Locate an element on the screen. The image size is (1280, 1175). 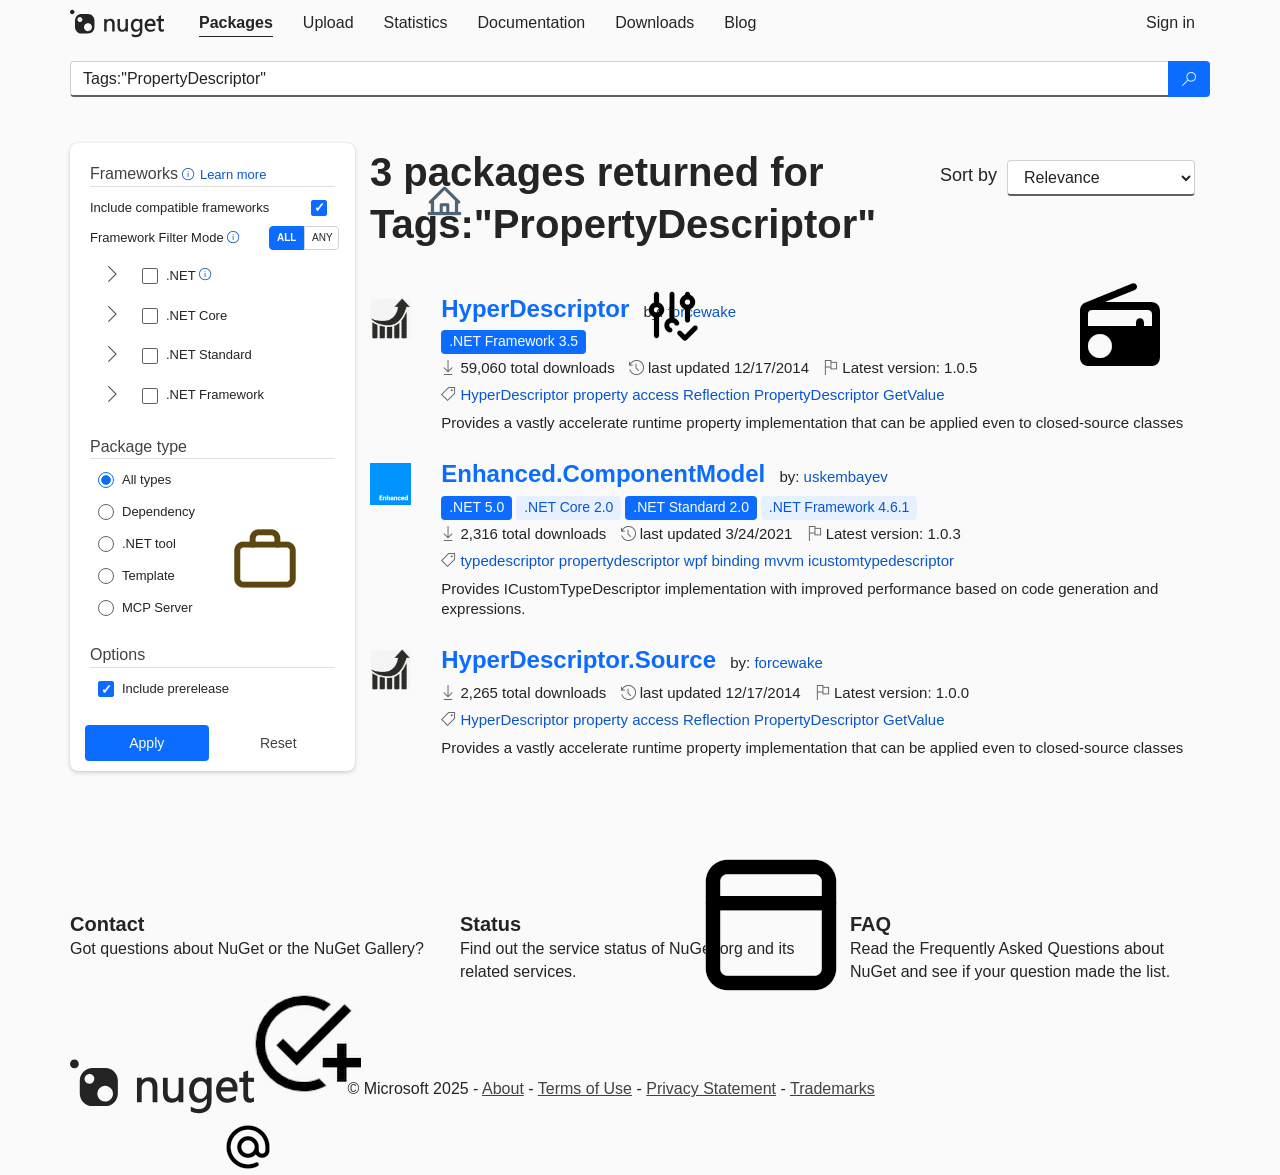
toggle the navigation bar visibility is located at coordinates (771, 925).